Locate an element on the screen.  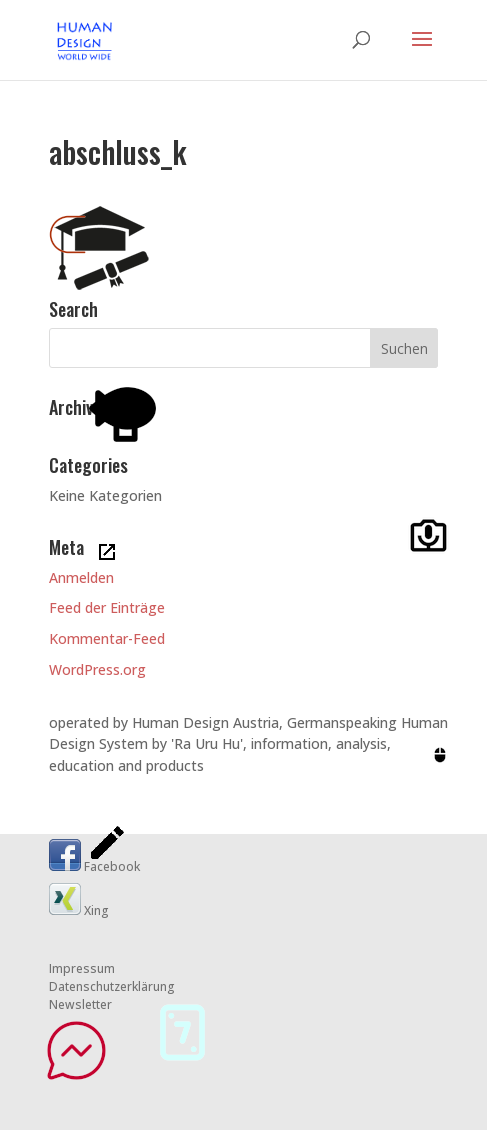
play a 7 card in a card game is located at coordinates (182, 1032).